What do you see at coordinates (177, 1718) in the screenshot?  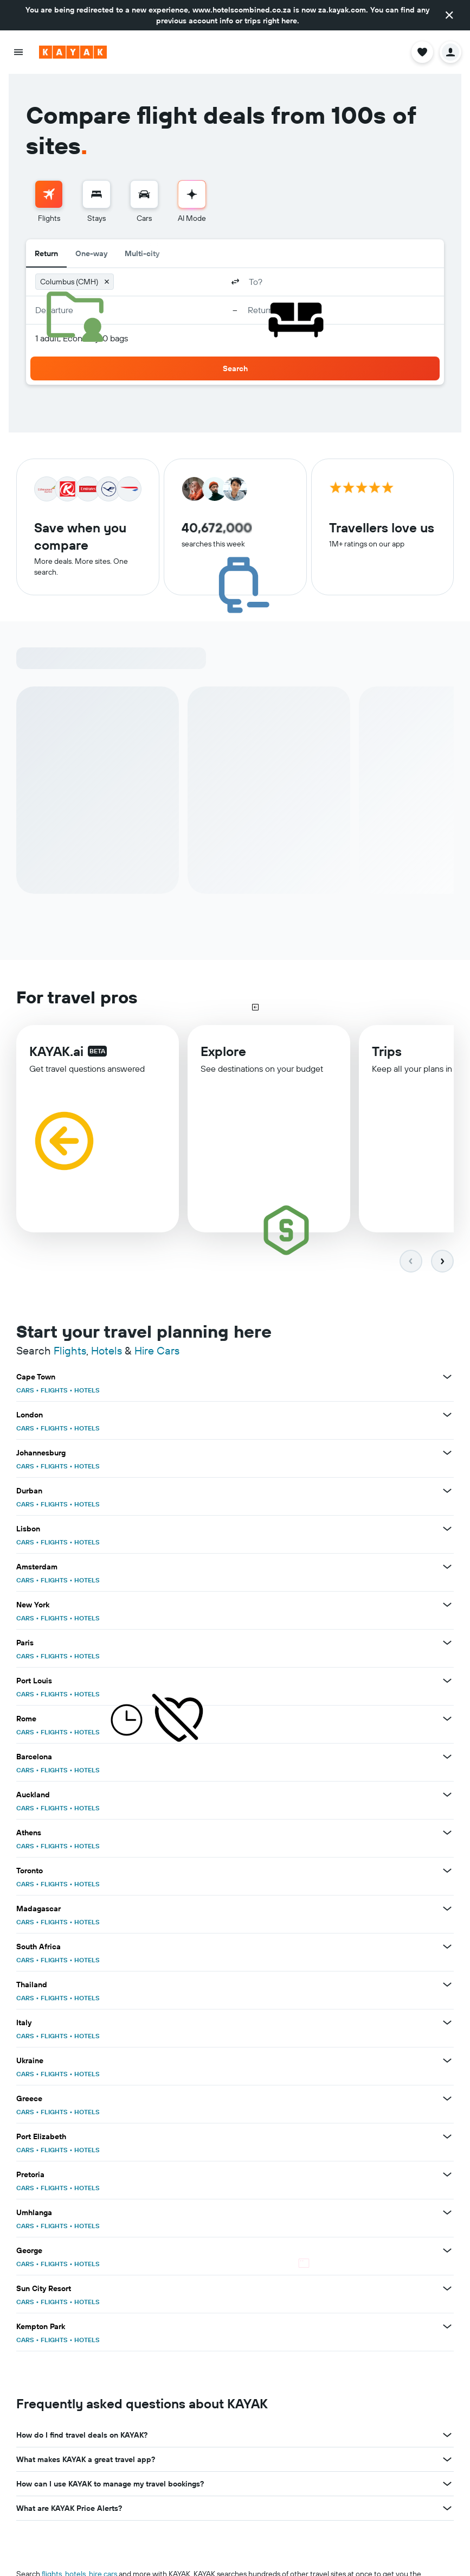 I see `remove from favorites` at bounding box center [177, 1718].